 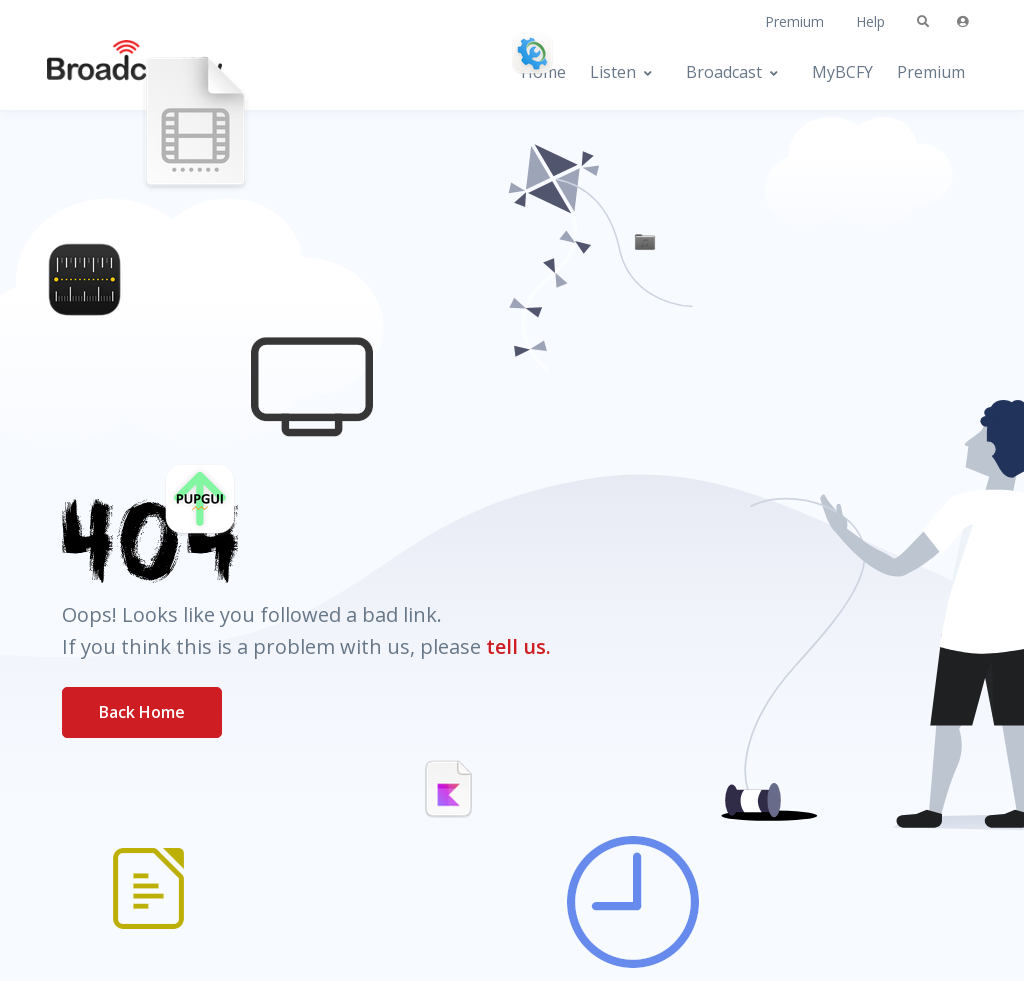 What do you see at coordinates (84, 279) in the screenshot?
I see `open the Measure app` at bounding box center [84, 279].